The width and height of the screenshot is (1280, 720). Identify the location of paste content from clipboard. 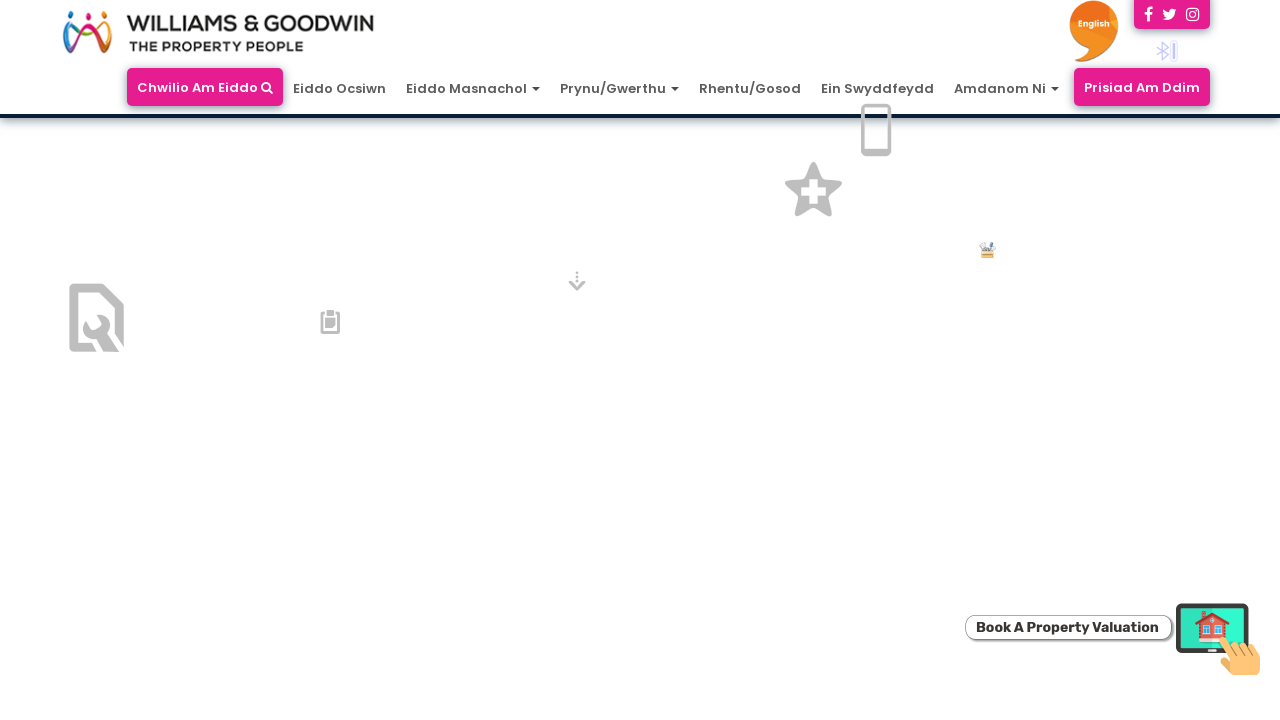
(331, 322).